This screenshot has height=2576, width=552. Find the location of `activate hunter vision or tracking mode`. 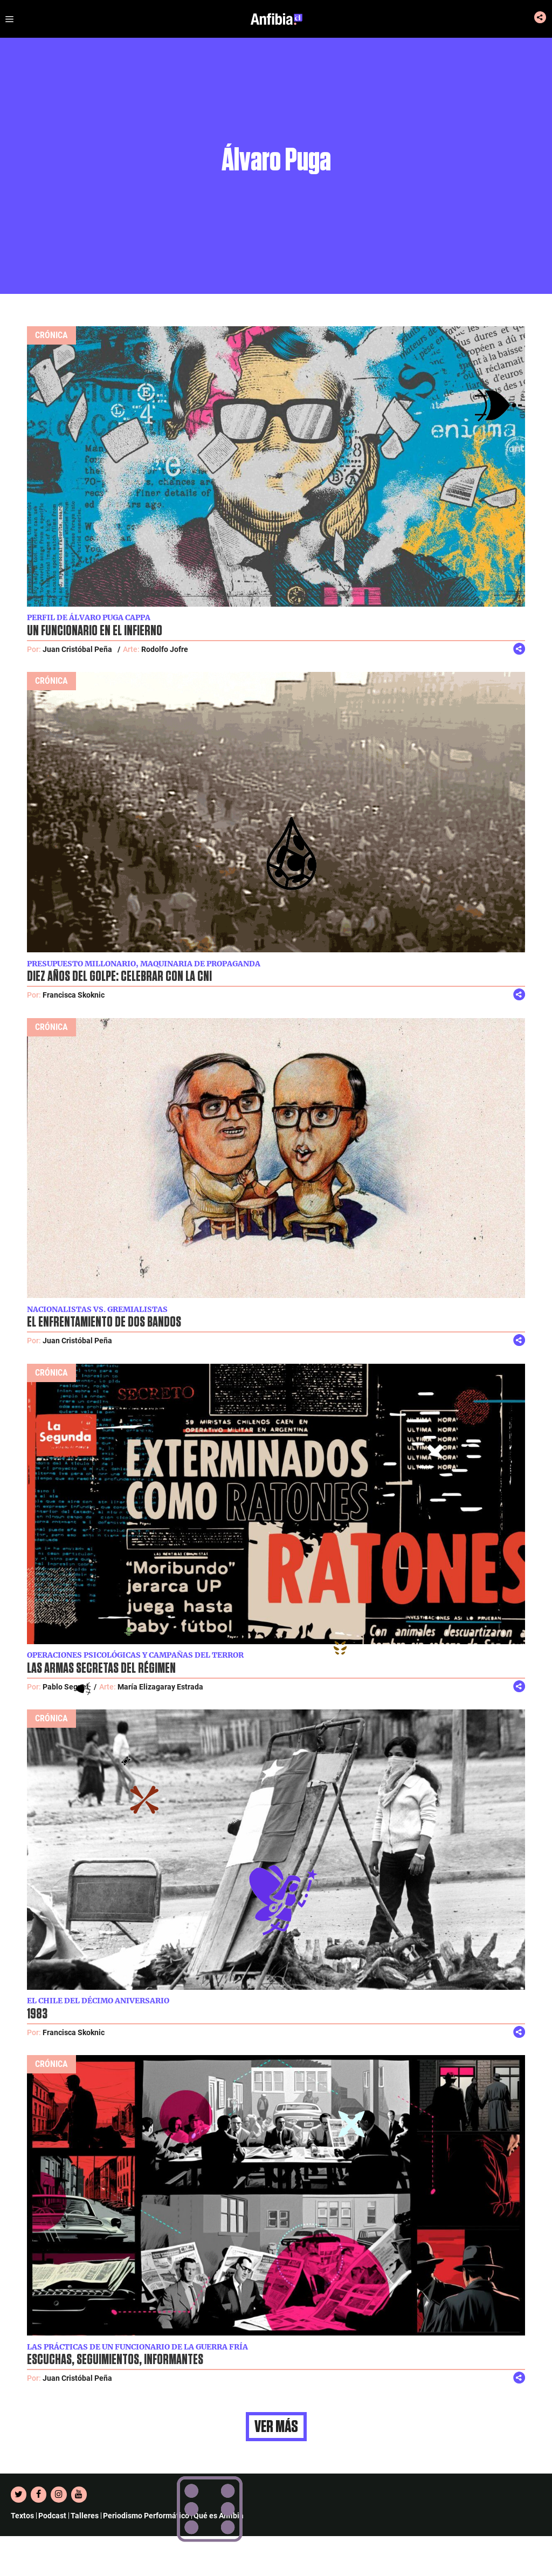

activate hunter vision or tracking mode is located at coordinates (340, 1648).